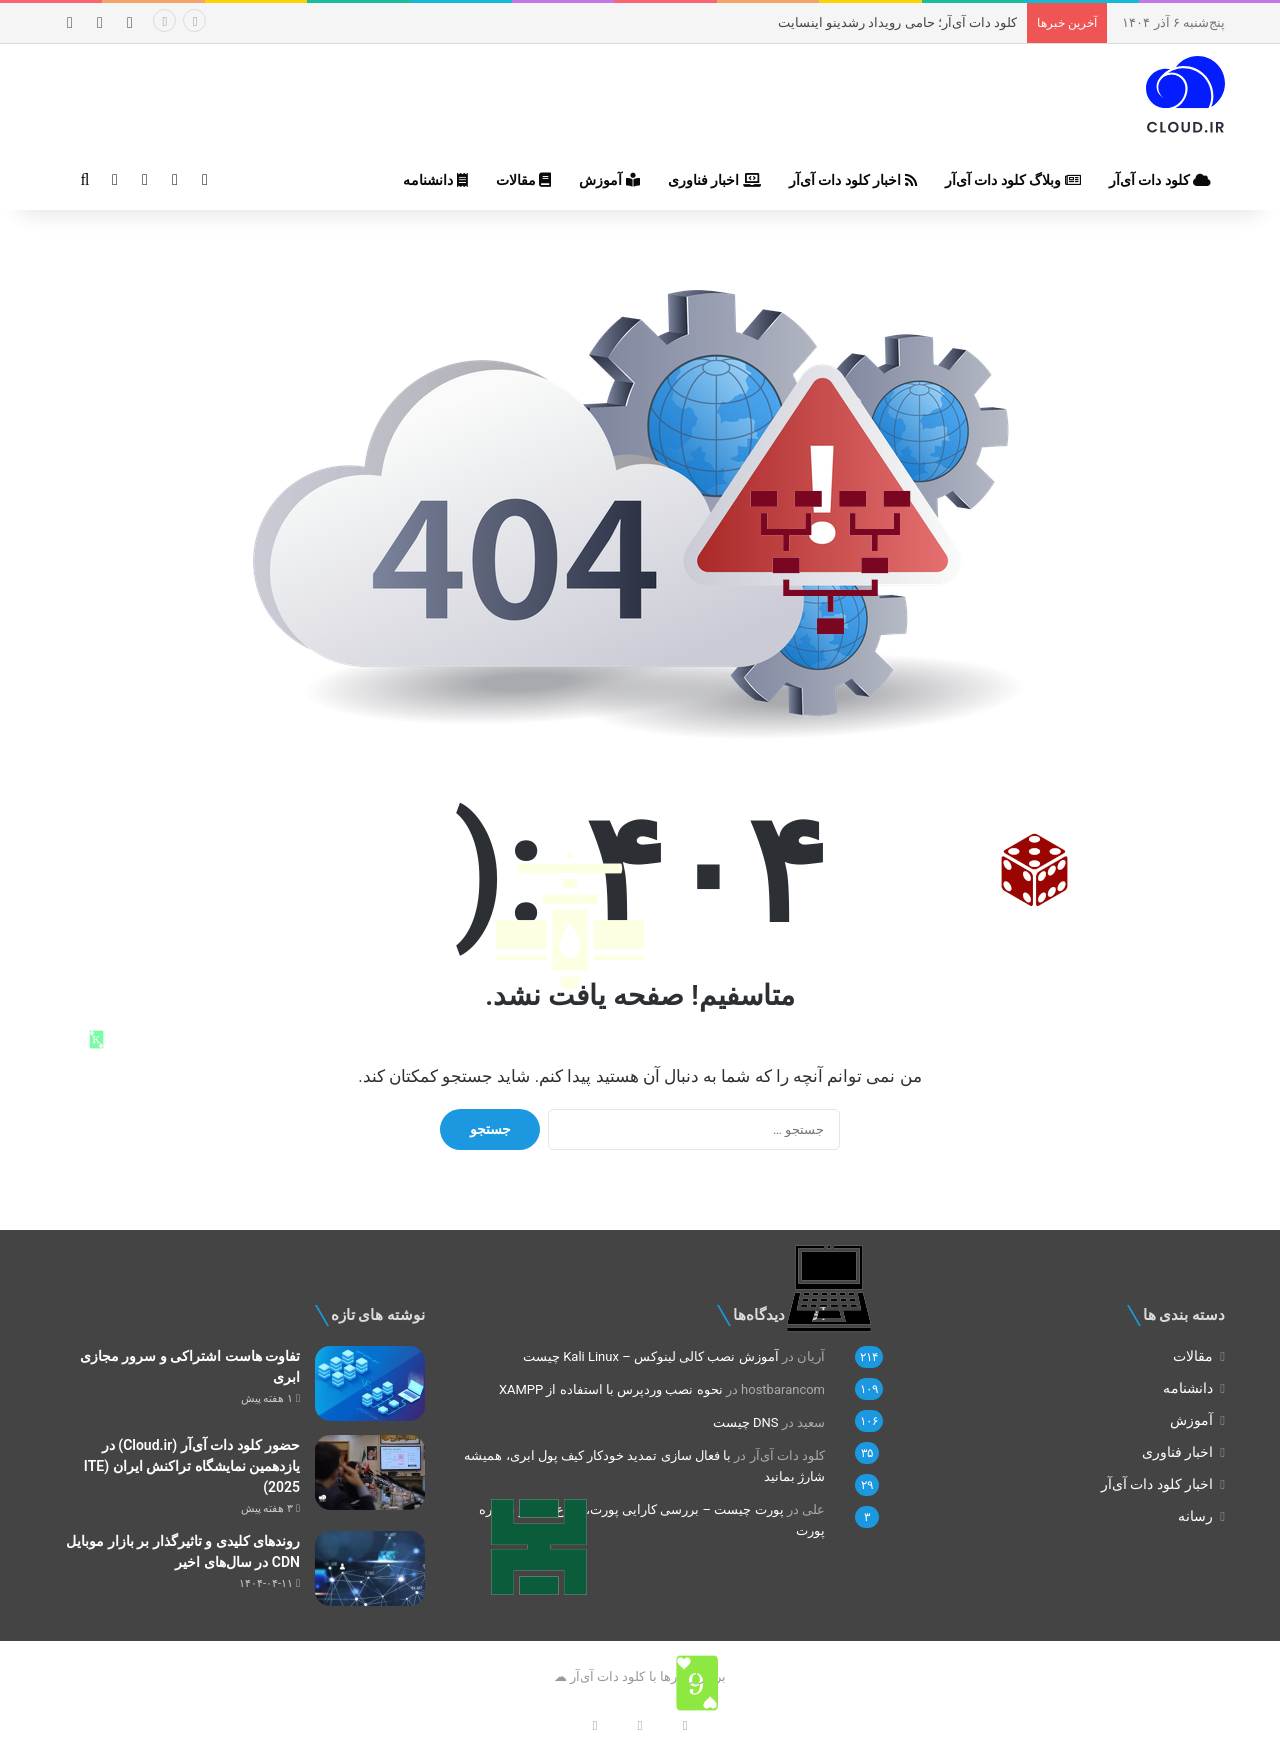  Describe the element at coordinates (829, 1288) in the screenshot. I see `access desktop or laptop version of the site` at that location.